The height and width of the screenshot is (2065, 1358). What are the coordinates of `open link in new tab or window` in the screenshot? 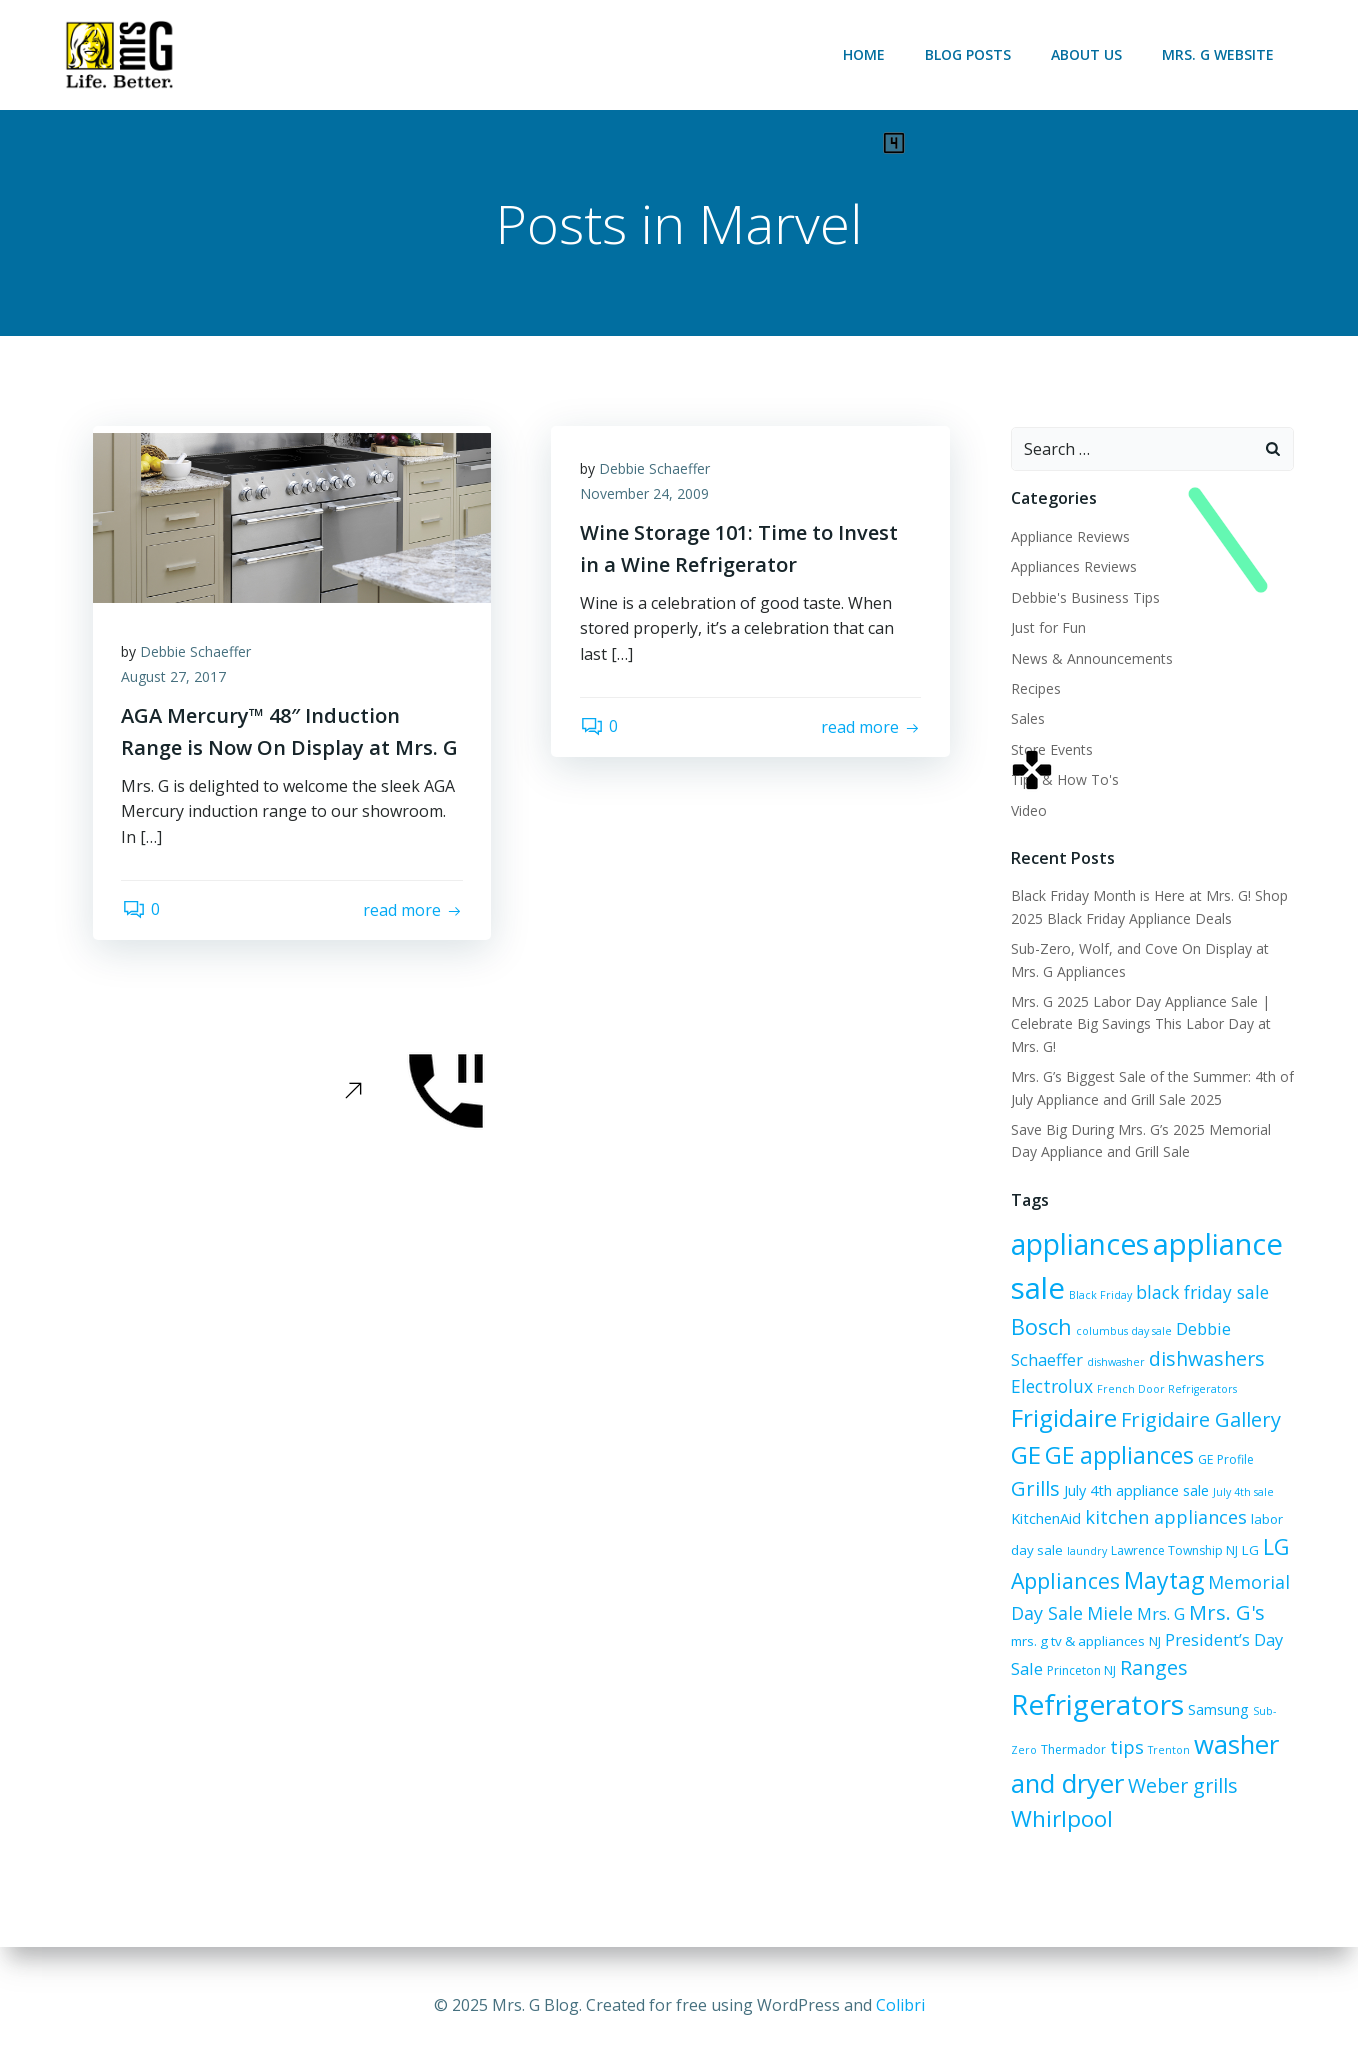 It's located at (353, 1090).